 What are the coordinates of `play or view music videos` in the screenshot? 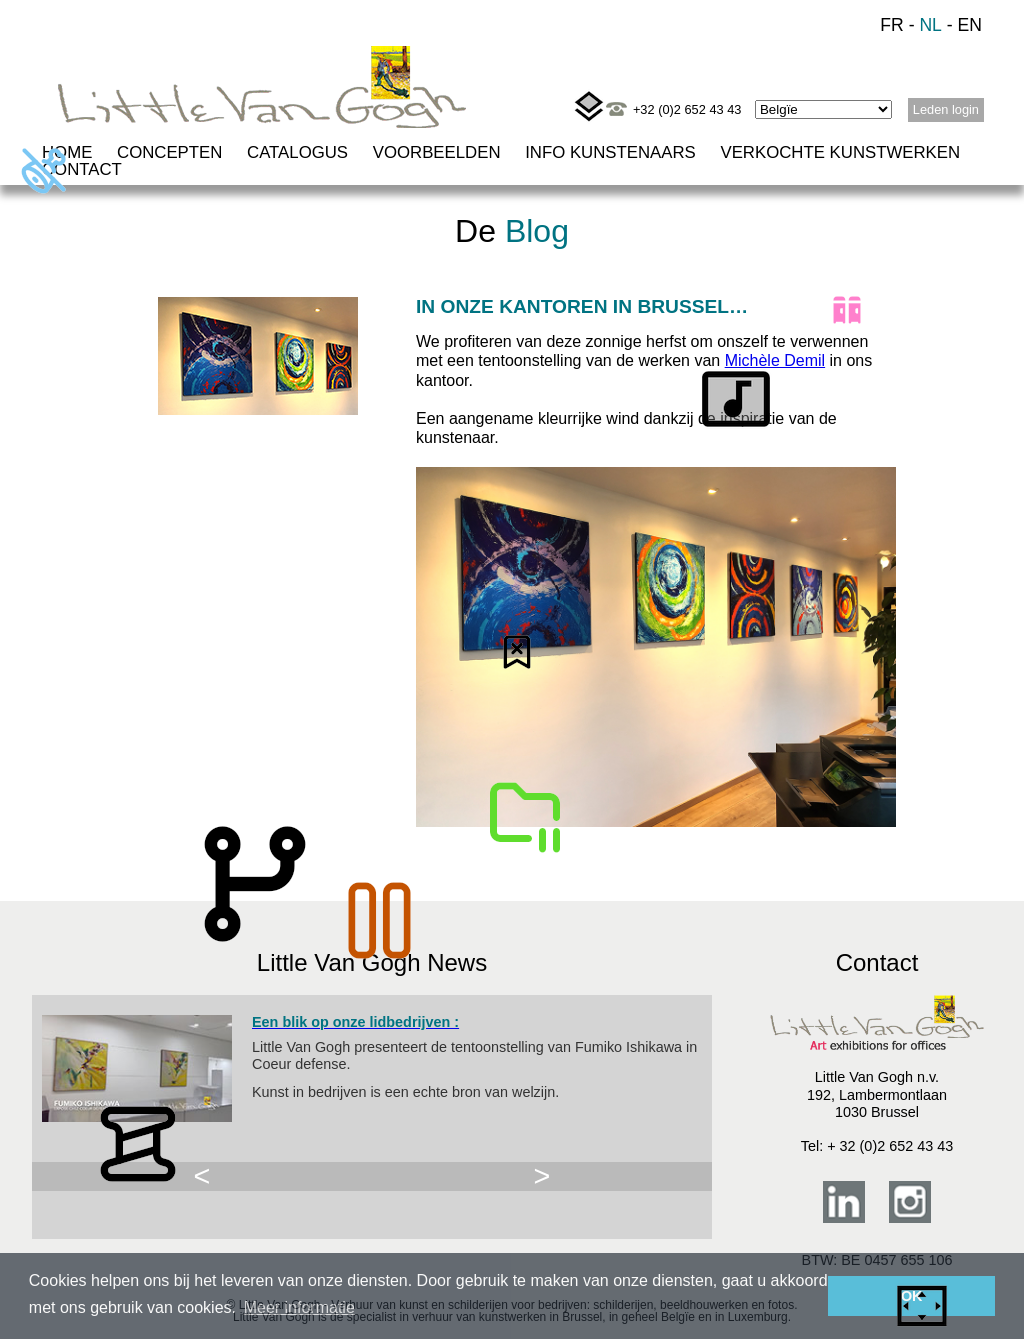 It's located at (736, 399).